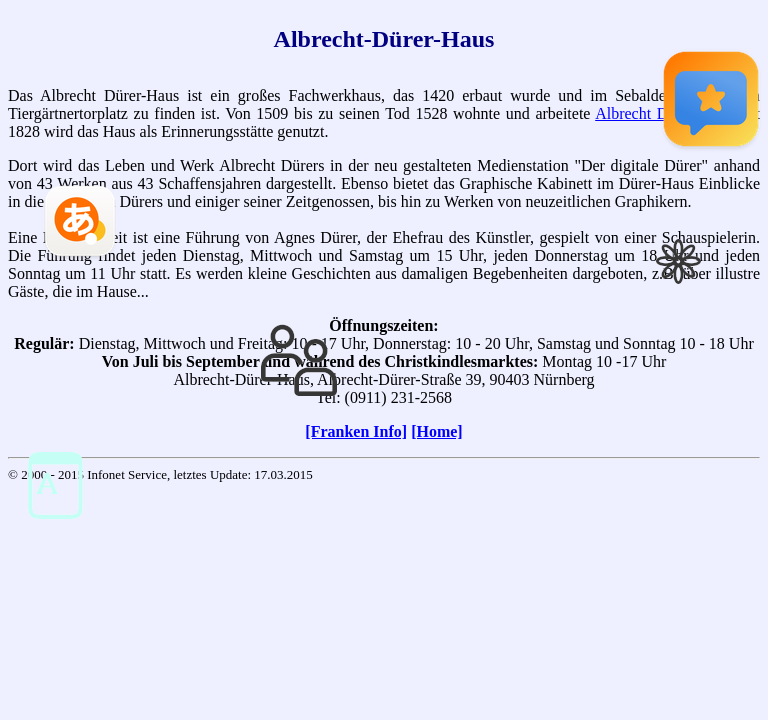 This screenshot has height=720, width=768. I want to click on open ebook reader app, so click(57, 485).